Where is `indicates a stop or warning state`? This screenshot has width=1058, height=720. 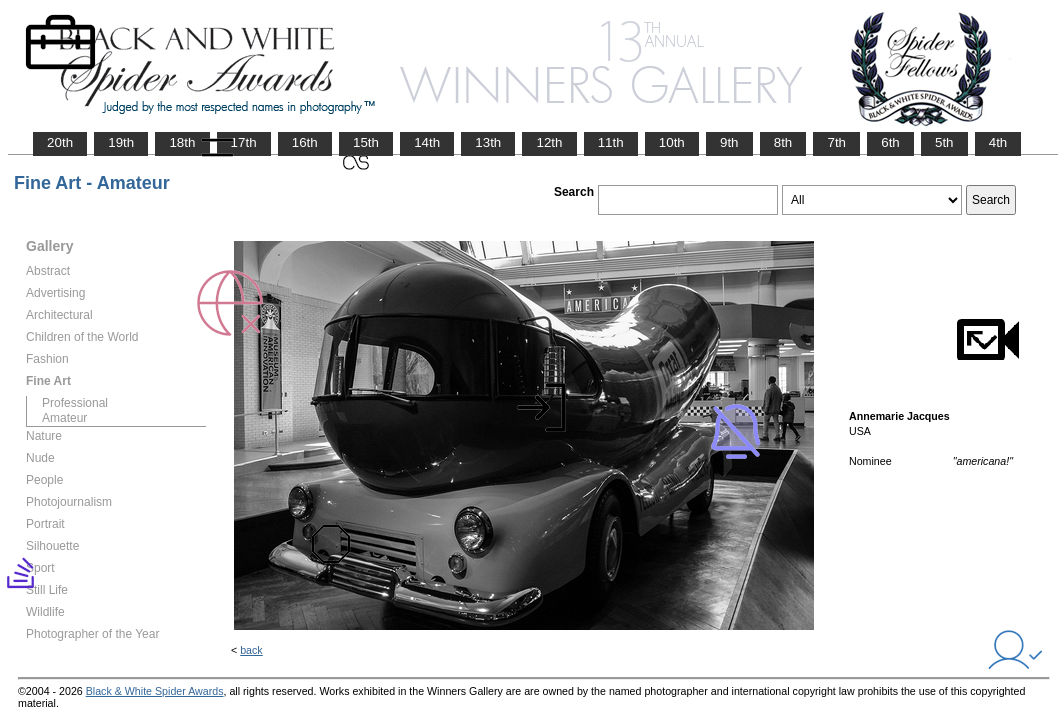 indicates a stop or warning state is located at coordinates (331, 544).